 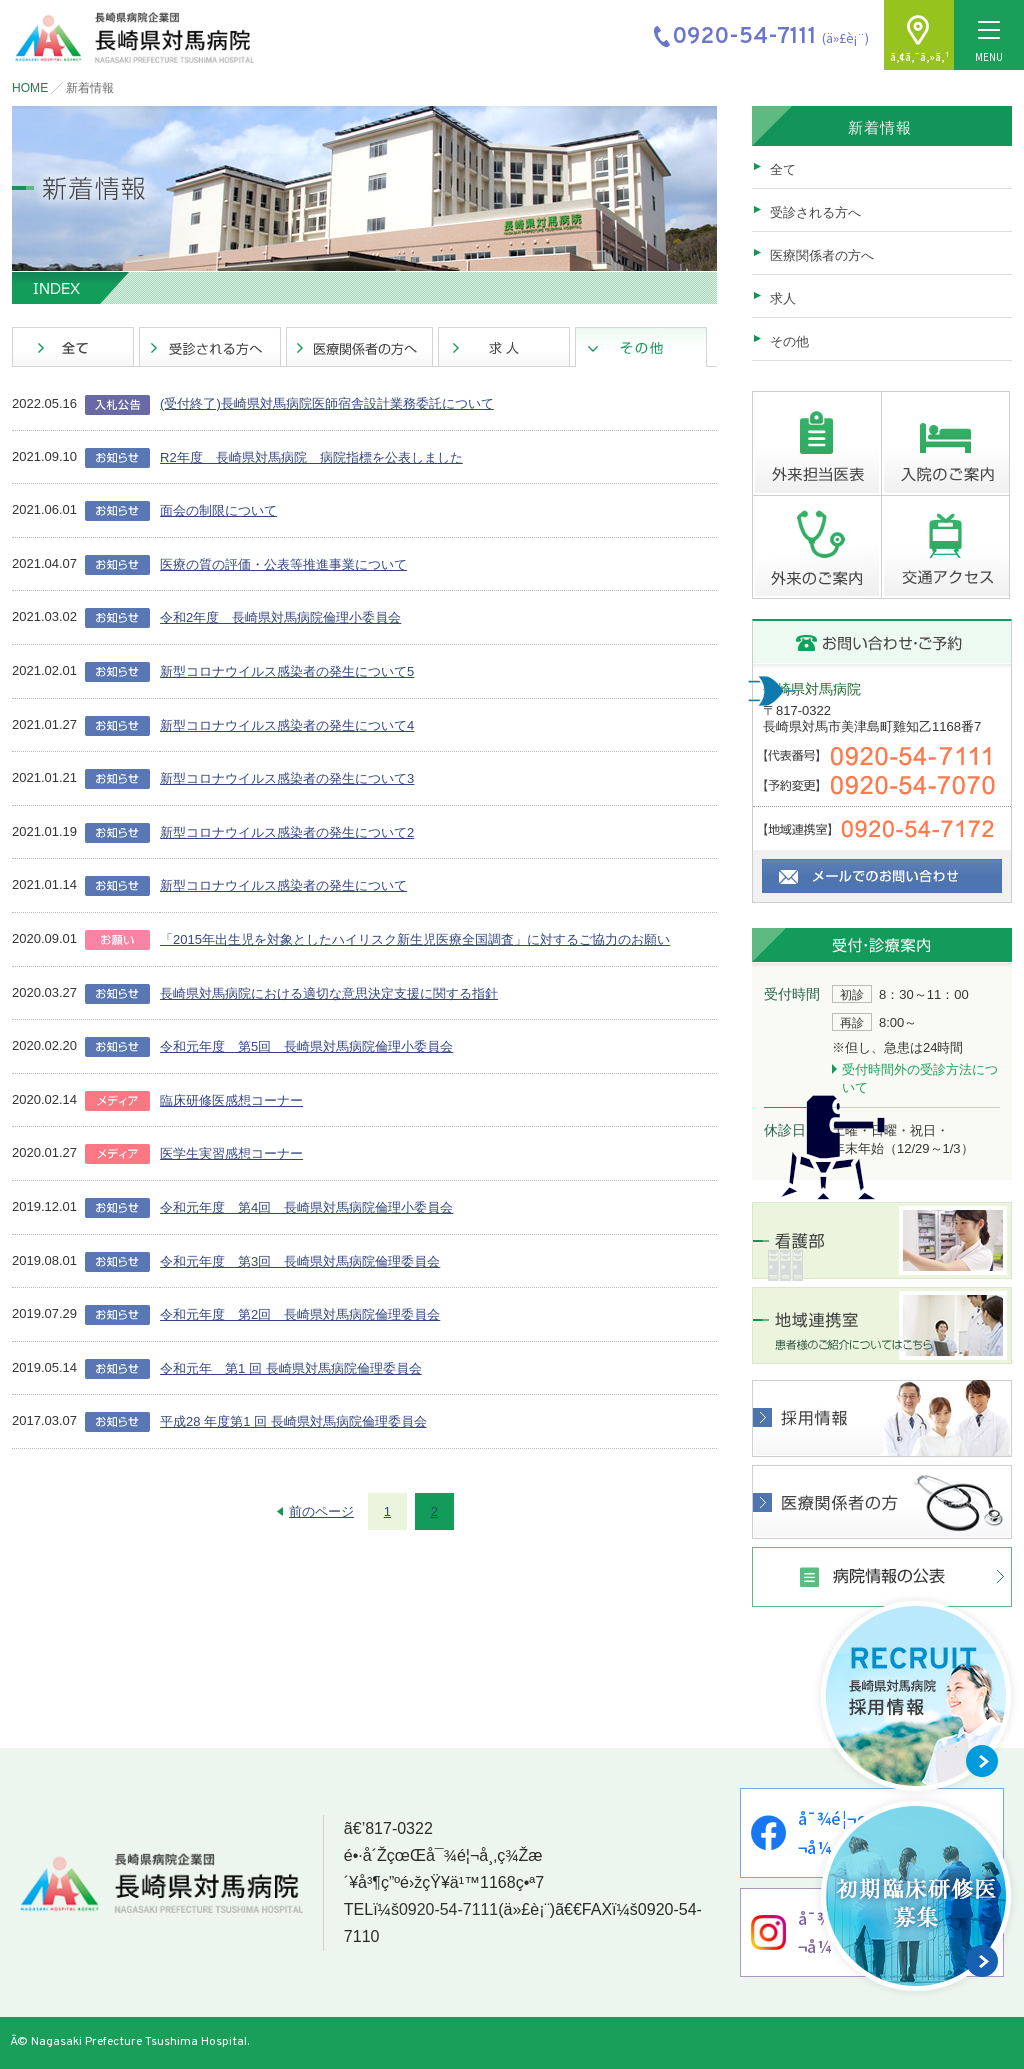 What do you see at coordinates (785, 1263) in the screenshot?
I see `access storage lockers or compartments` at bounding box center [785, 1263].